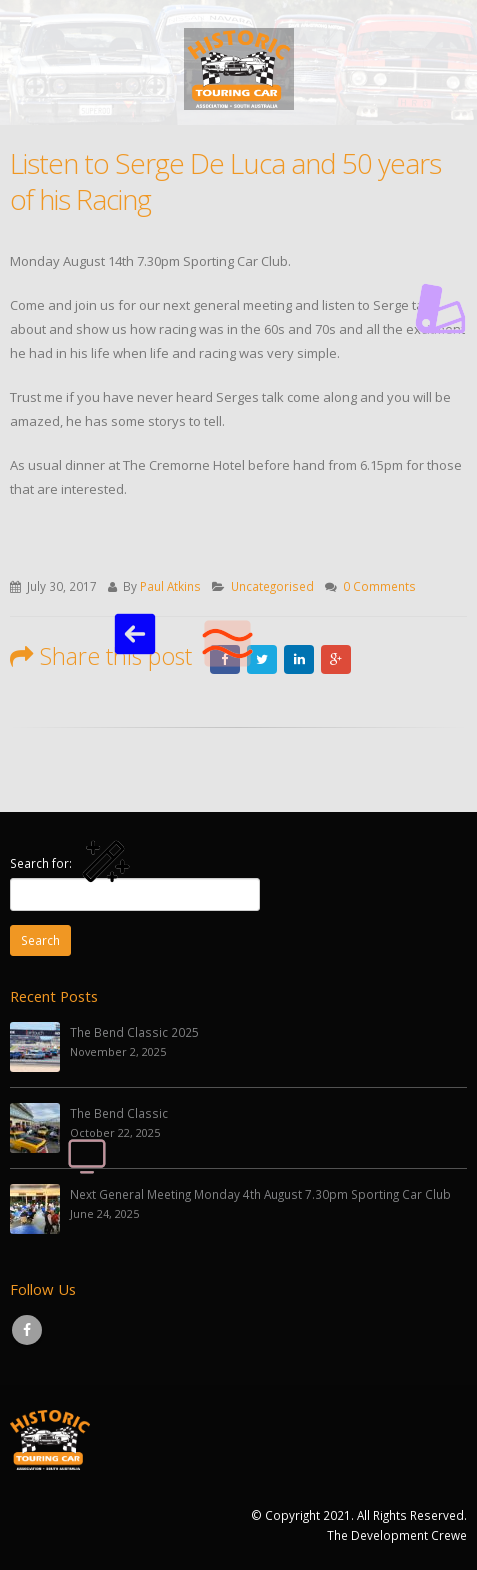 The height and width of the screenshot is (1570, 477). I want to click on access color palette or theme options, so click(438, 310).